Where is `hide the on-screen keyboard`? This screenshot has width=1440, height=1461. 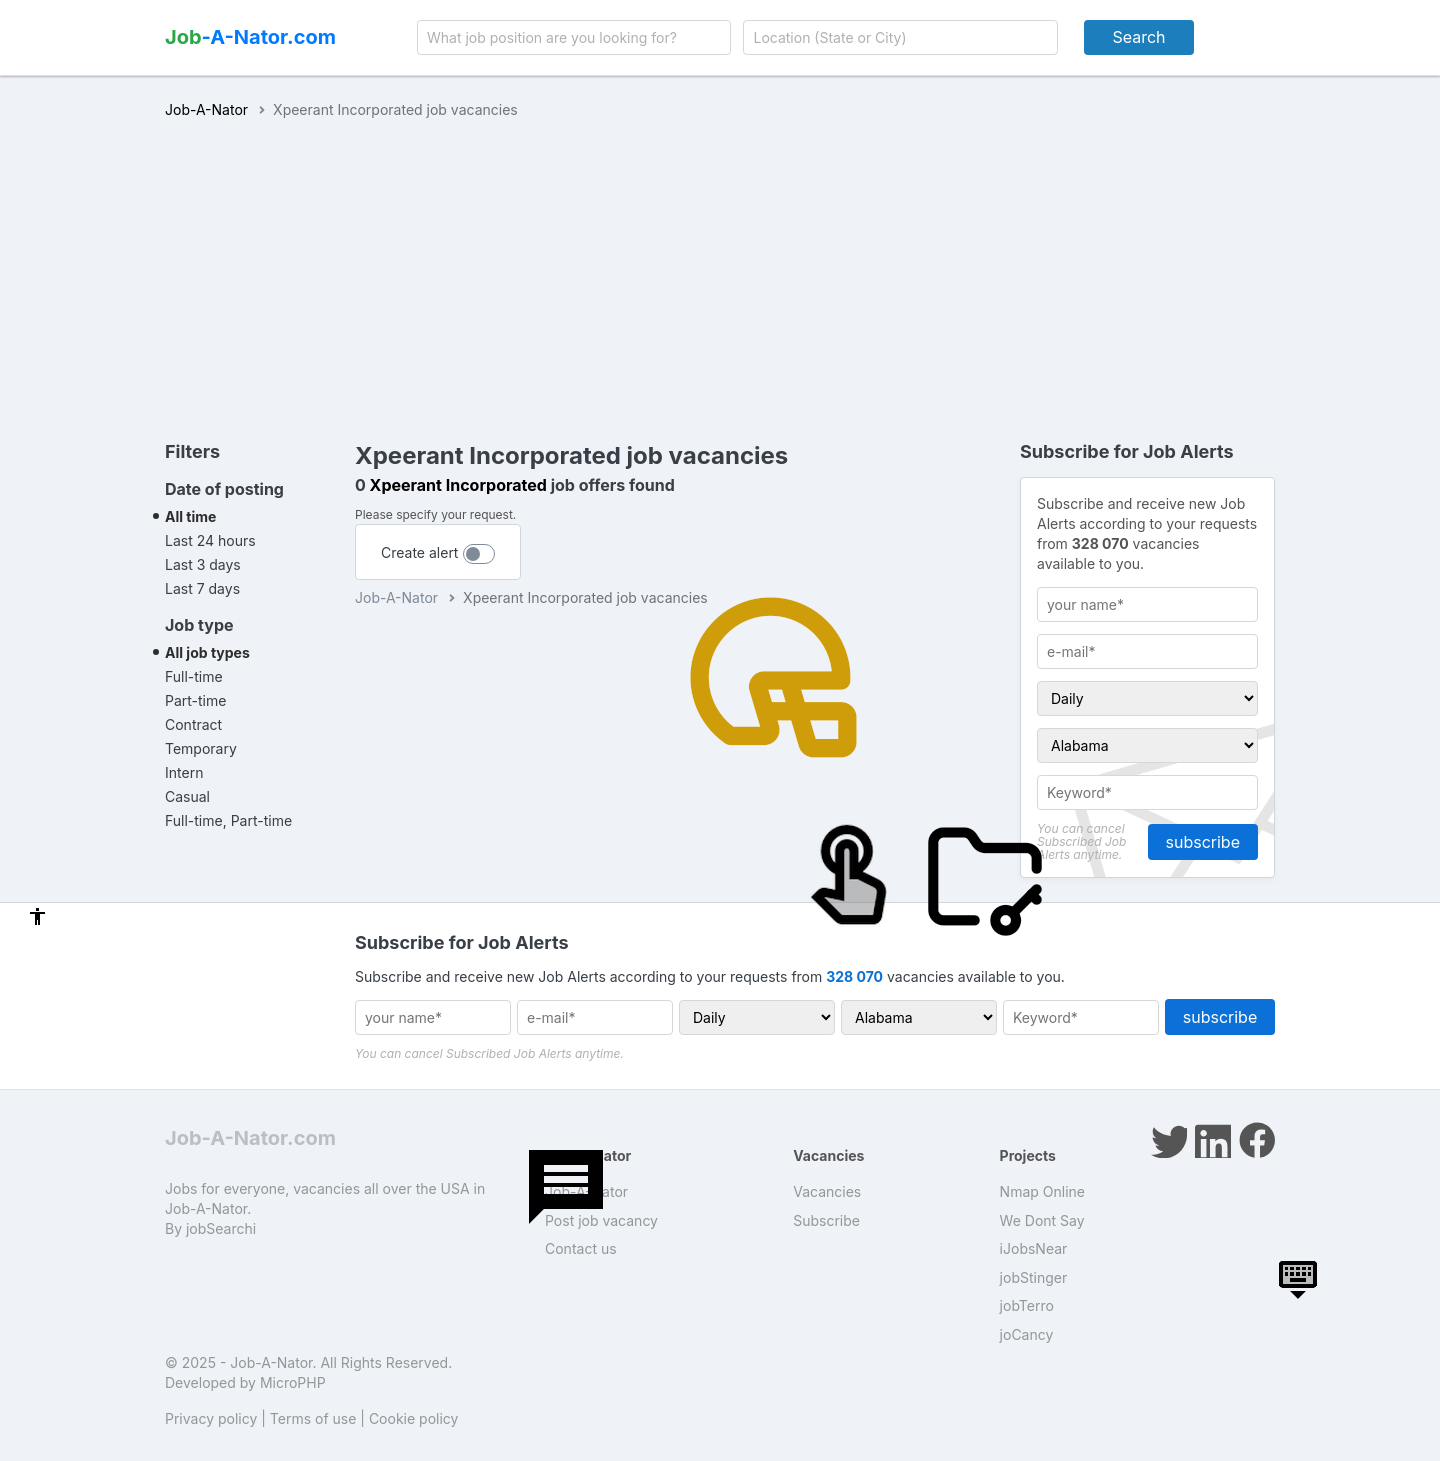 hide the on-screen keyboard is located at coordinates (1298, 1278).